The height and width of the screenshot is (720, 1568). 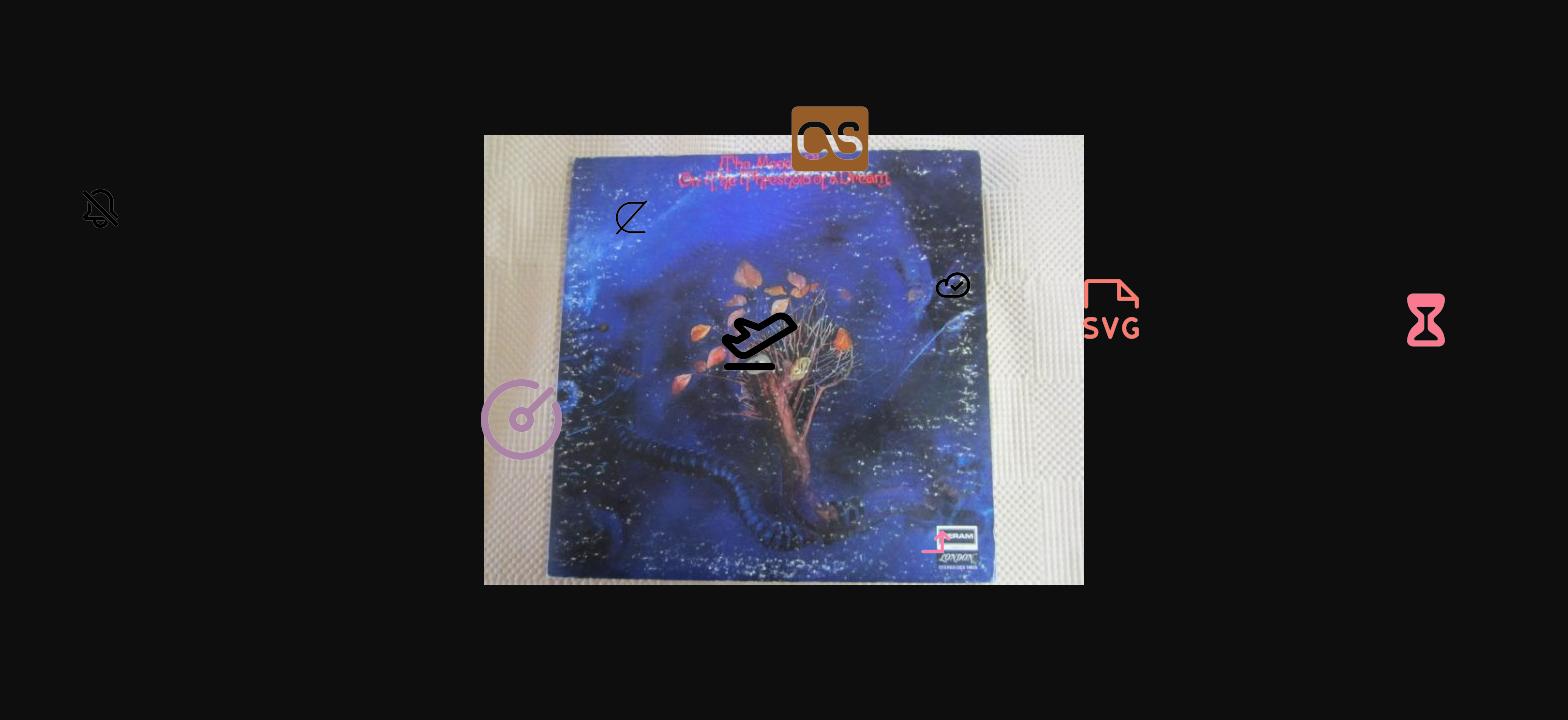 I want to click on view or open an SVG file, so click(x=1111, y=311).